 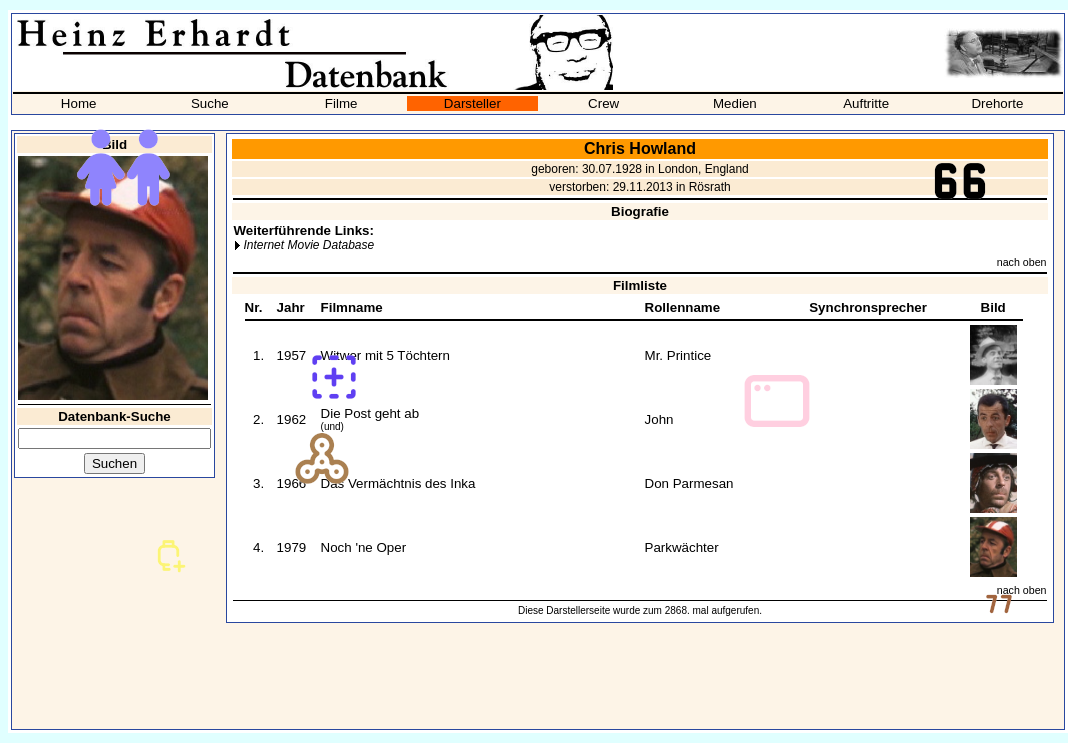 What do you see at coordinates (960, 181) in the screenshot?
I see `indicates item number 66 in a list or sequence` at bounding box center [960, 181].